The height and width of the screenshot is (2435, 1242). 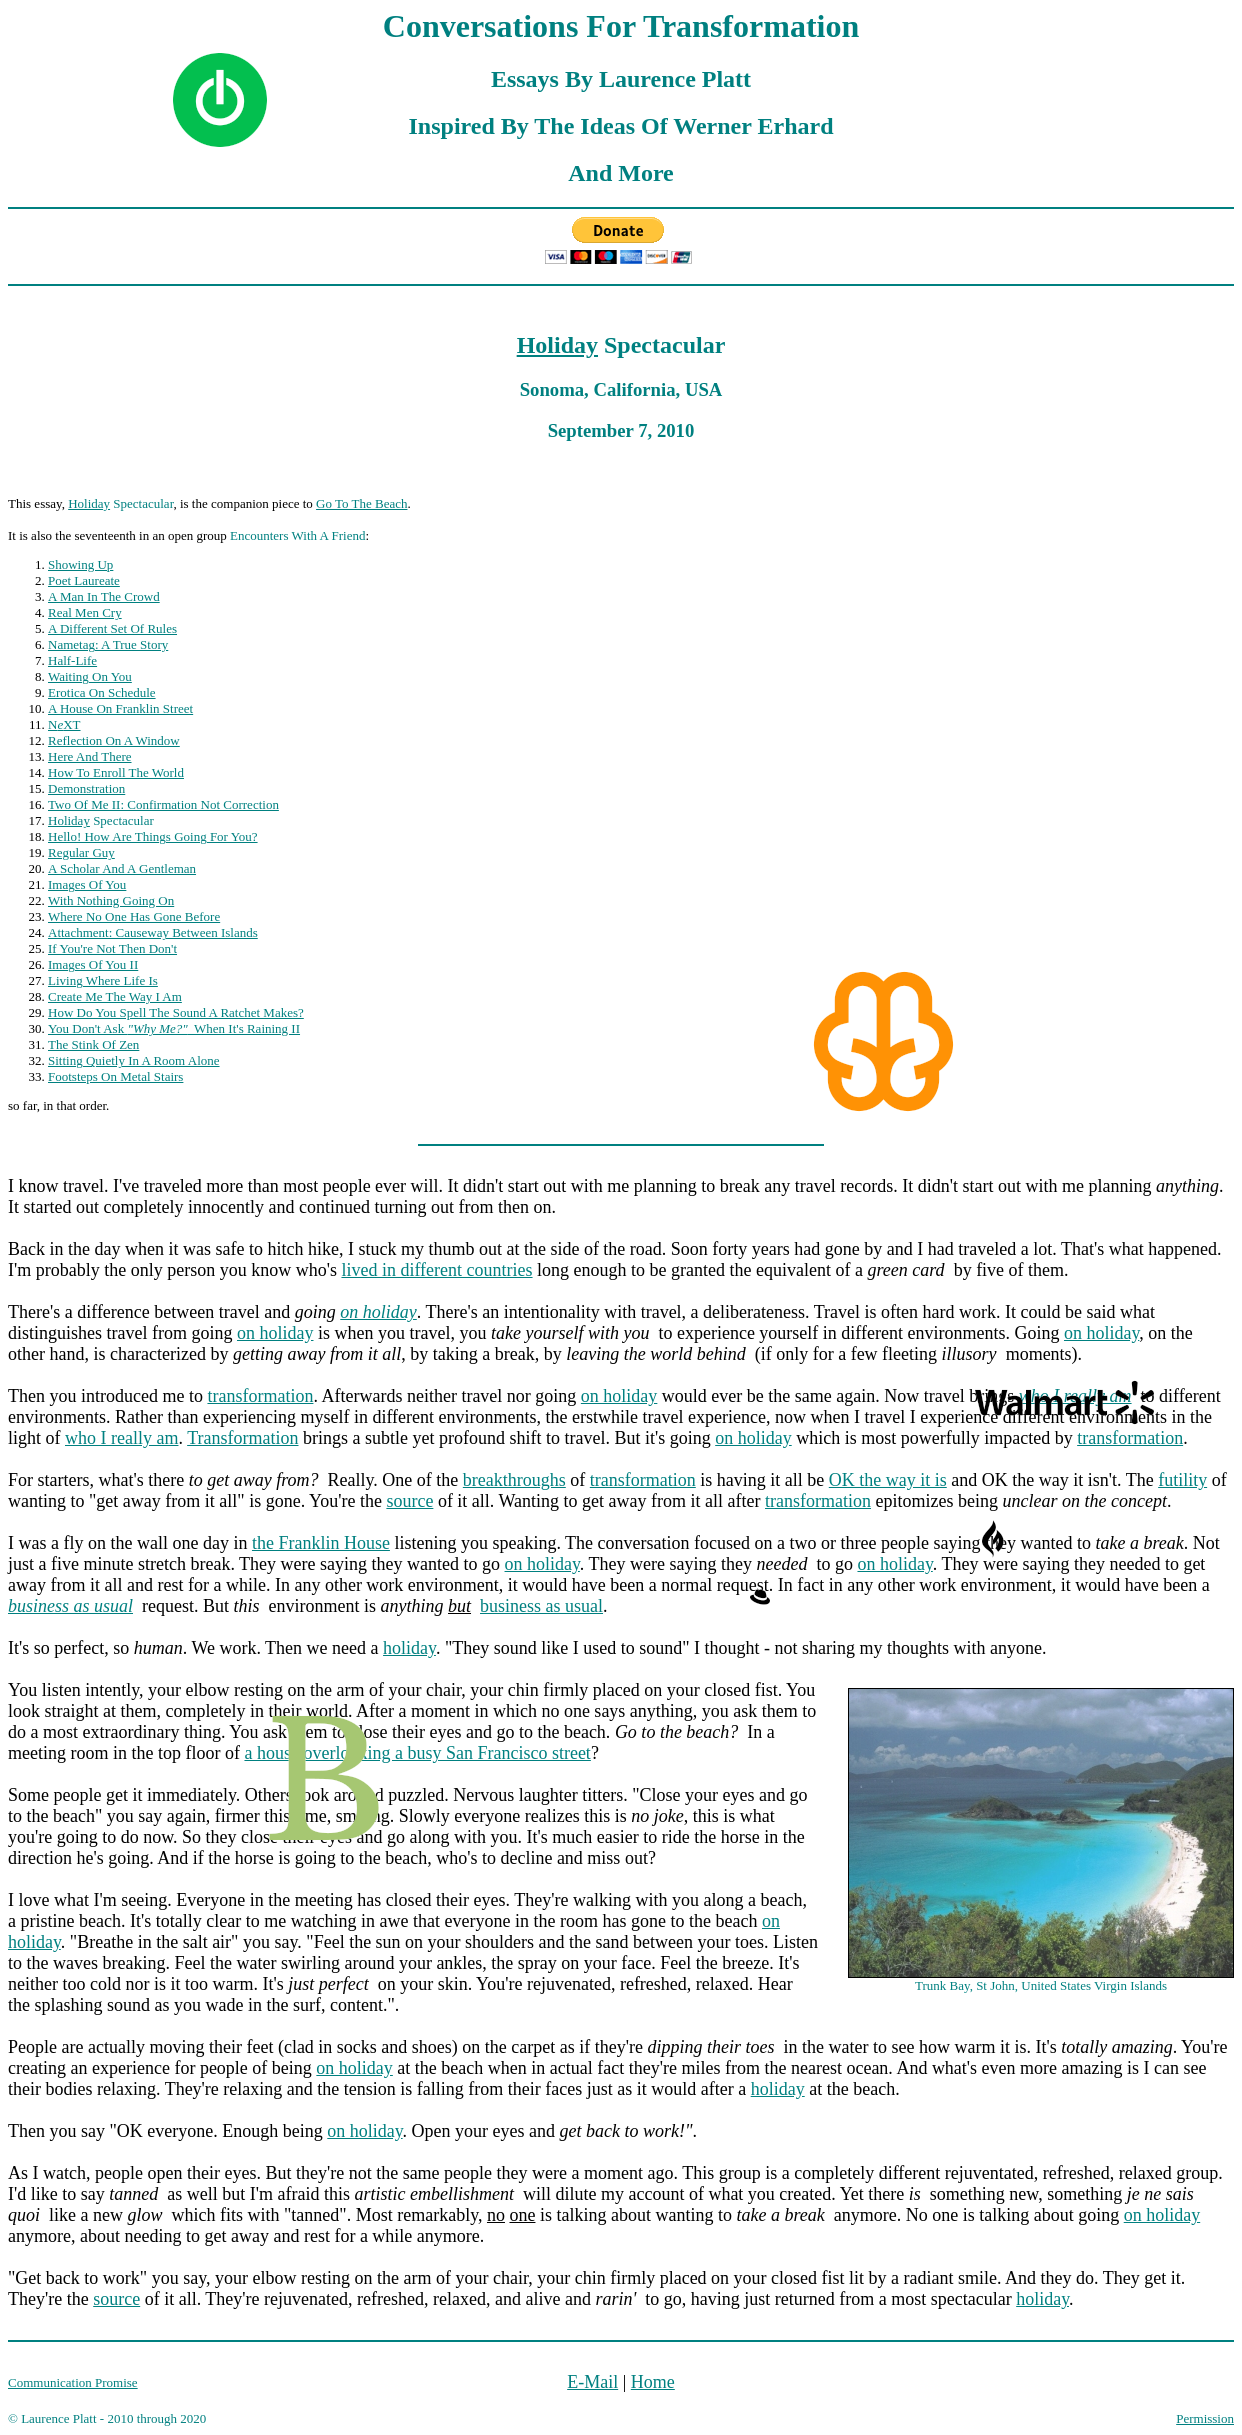 What do you see at coordinates (994, 1539) in the screenshot?
I see `gripfire brand logo` at bounding box center [994, 1539].